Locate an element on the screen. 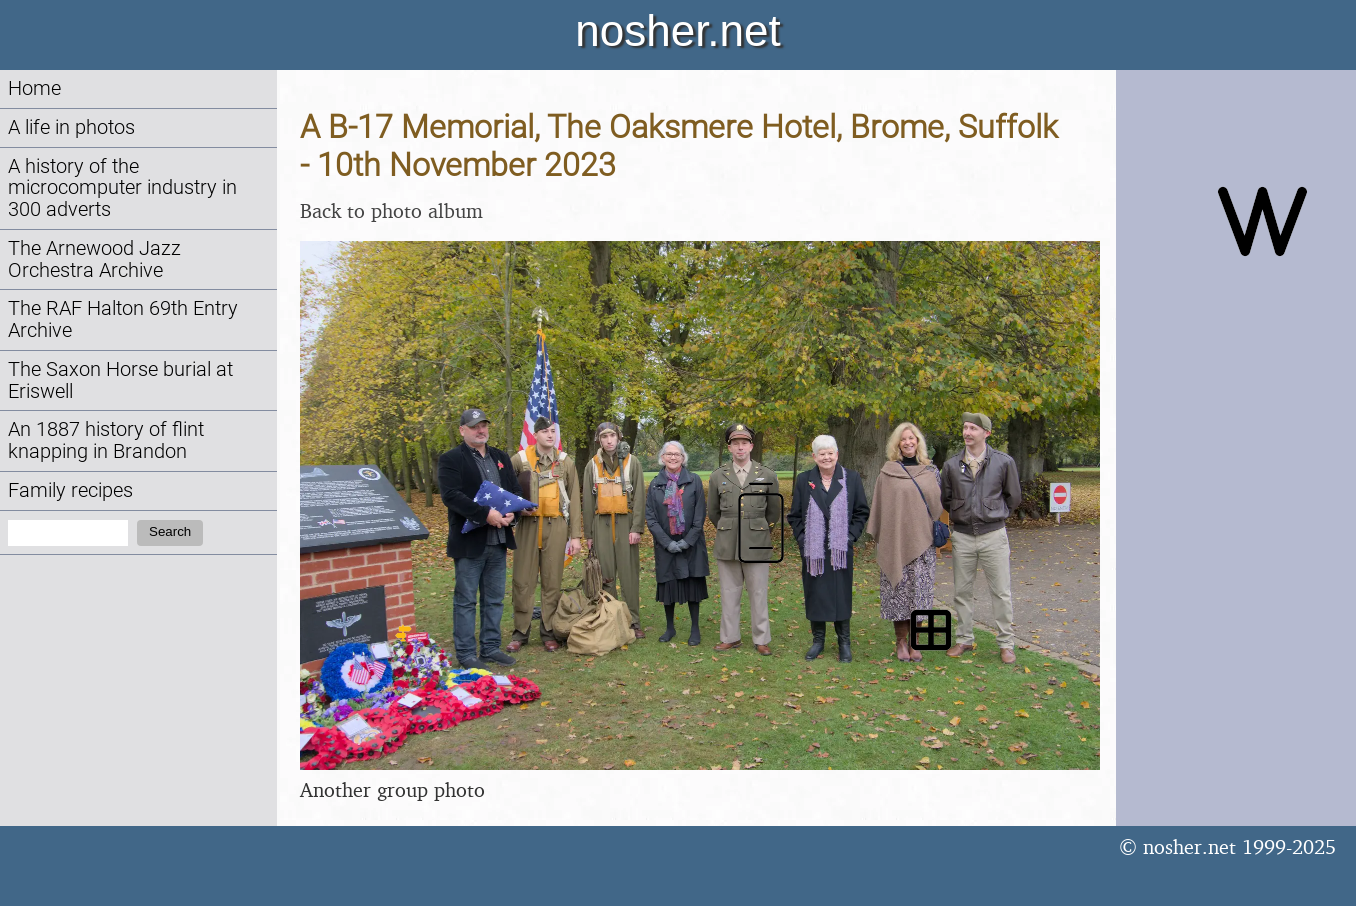 This screenshot has height=906, width=1356. represents the letter "w" in text or keyboard input is located at coordinates (1262, 221).